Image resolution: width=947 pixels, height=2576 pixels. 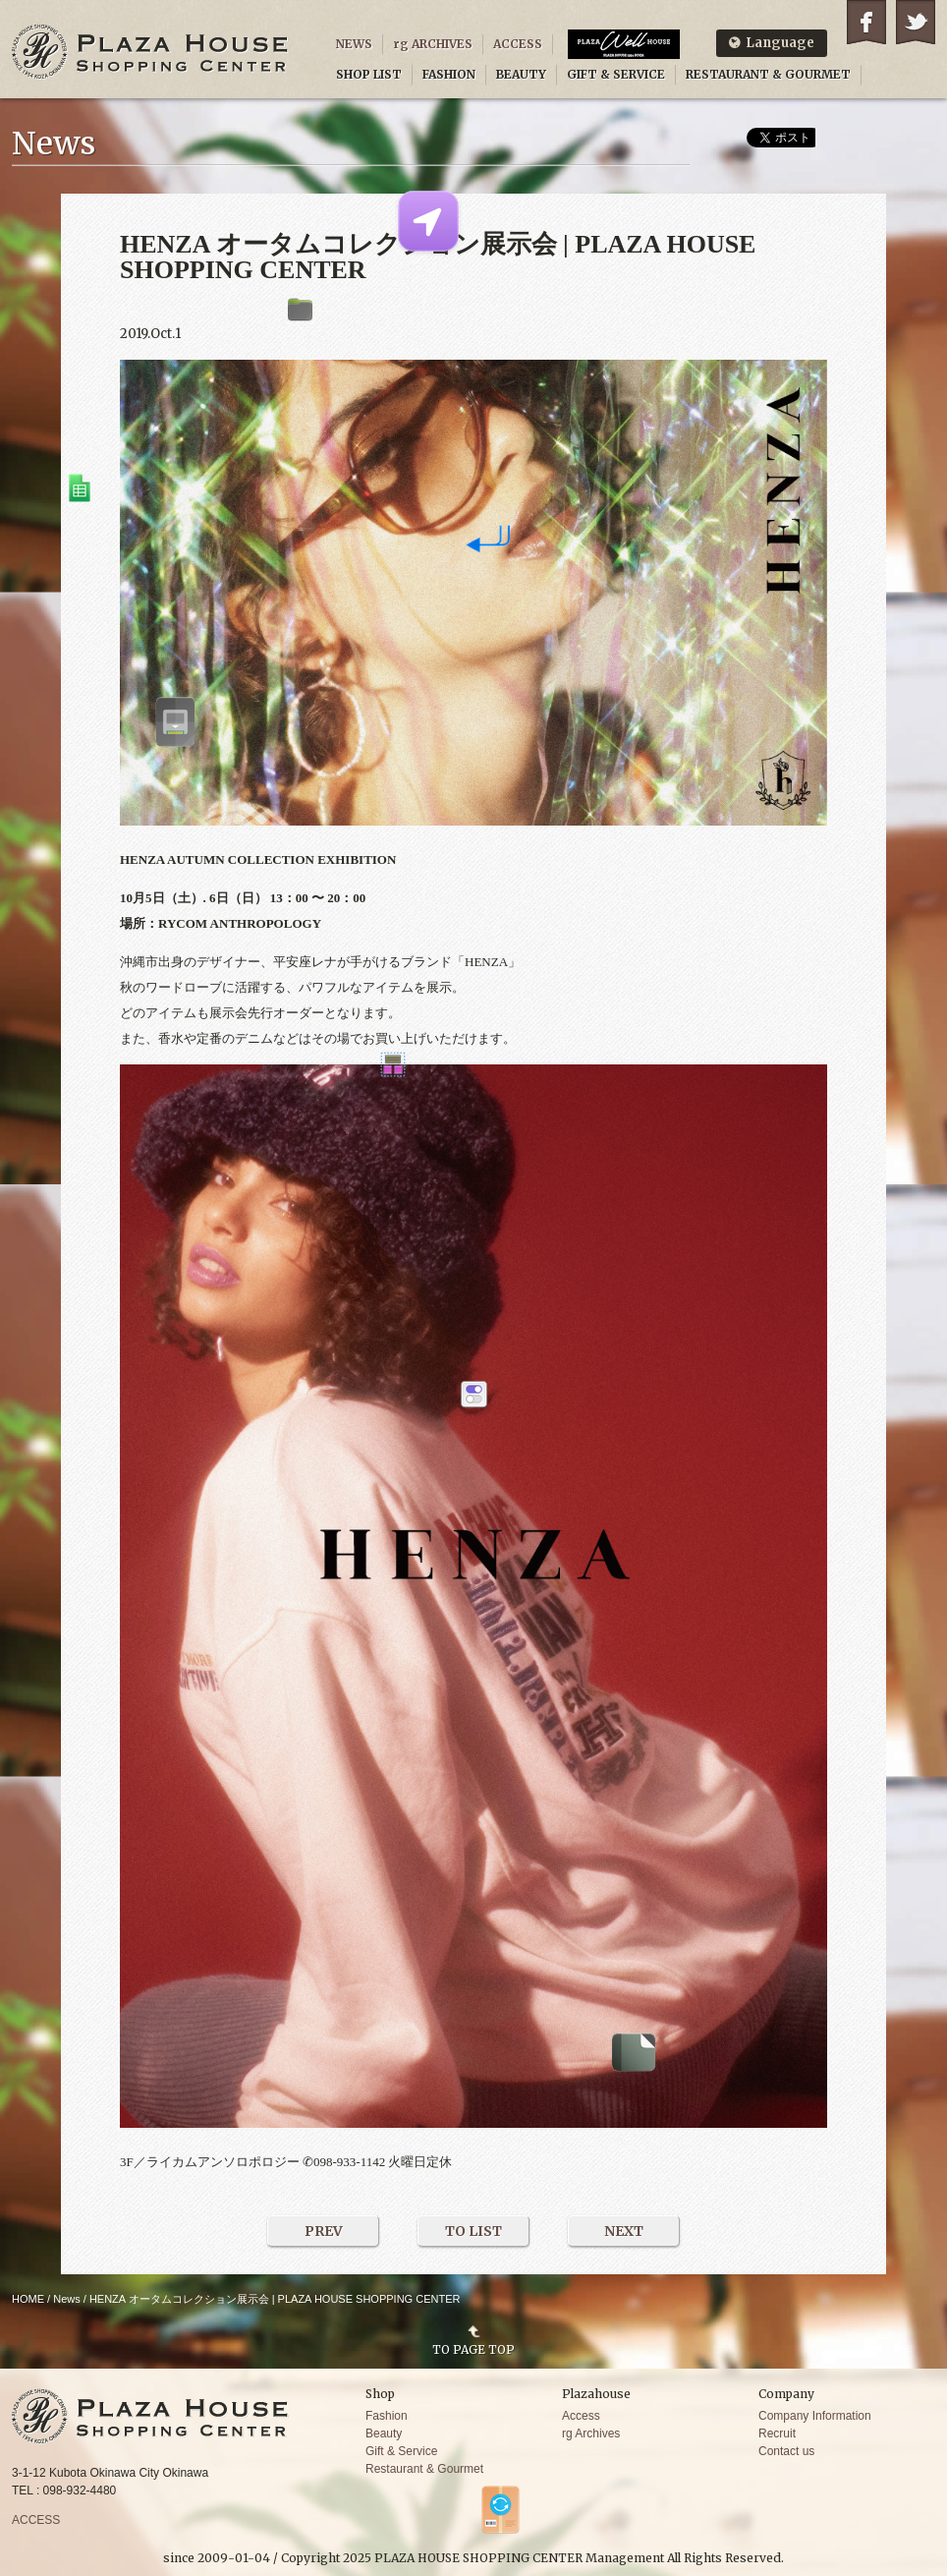 What do you see at coordinates (300, 309) in the screenshot?
I see `open file folder` at bounding box center [300, 309].